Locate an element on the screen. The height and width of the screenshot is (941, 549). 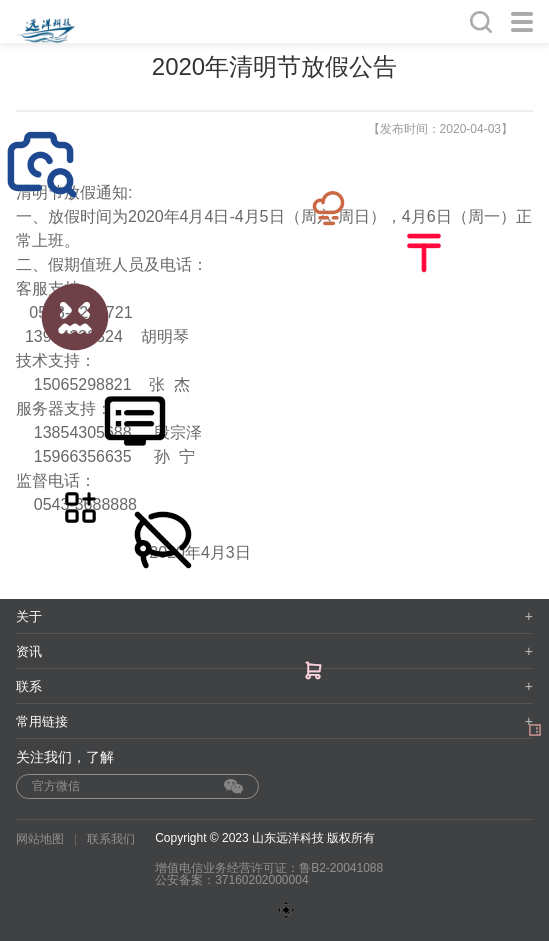
indicates foggy weather conditions is located at coordinates (328, 207).